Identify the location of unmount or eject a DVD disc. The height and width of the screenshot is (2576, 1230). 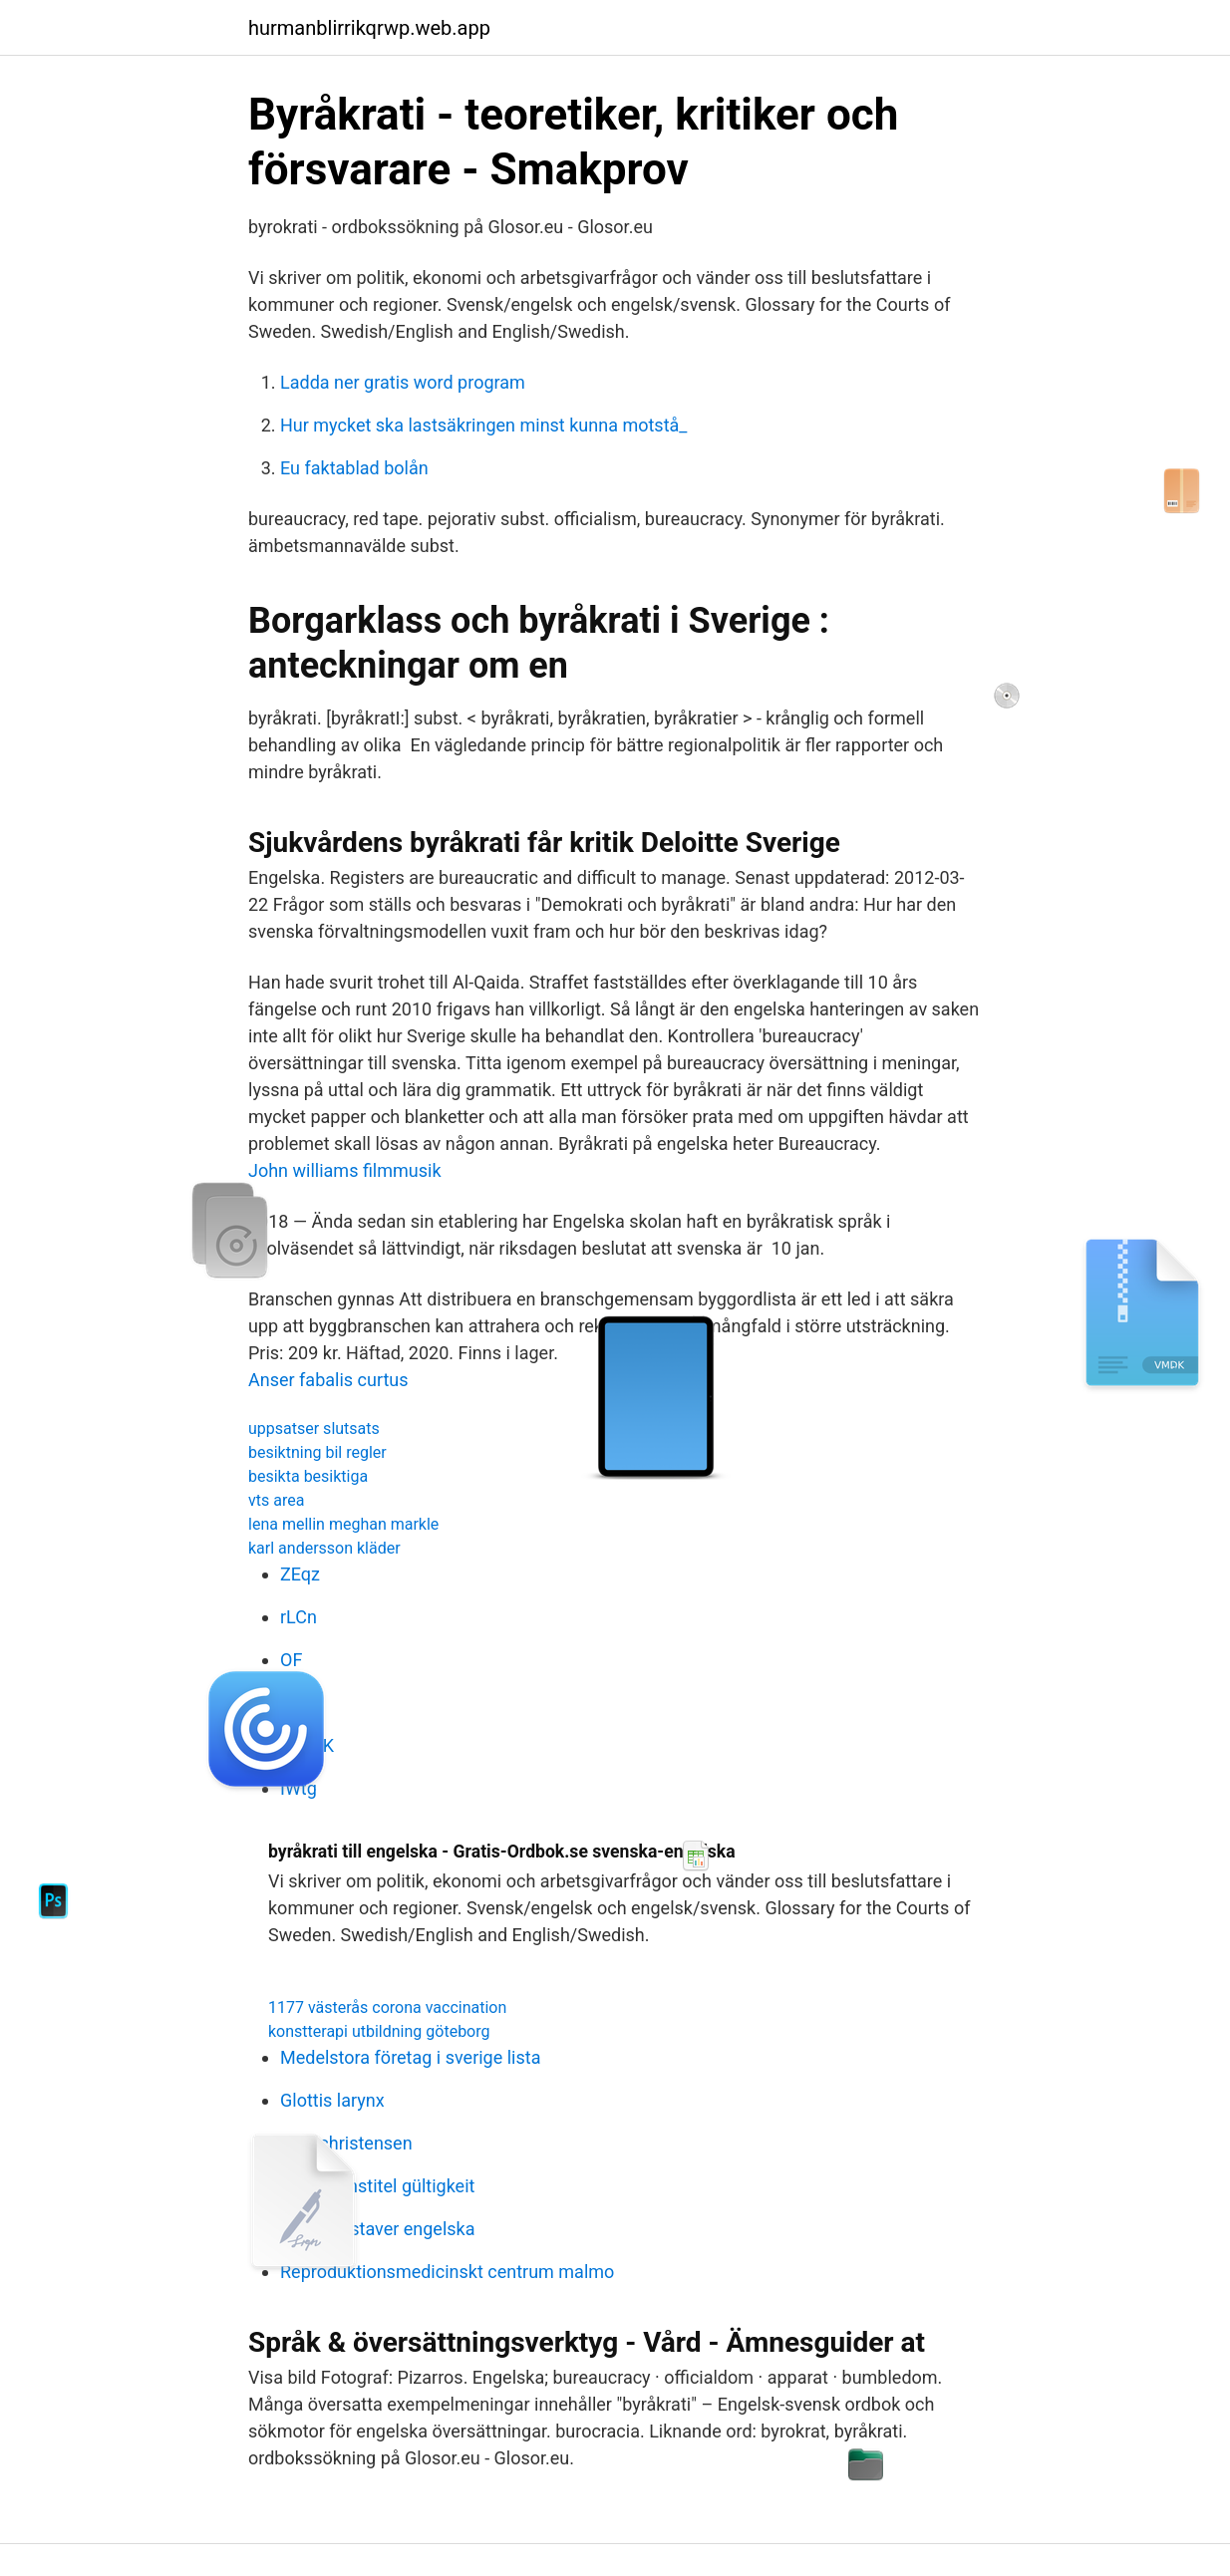
(1007, 696).